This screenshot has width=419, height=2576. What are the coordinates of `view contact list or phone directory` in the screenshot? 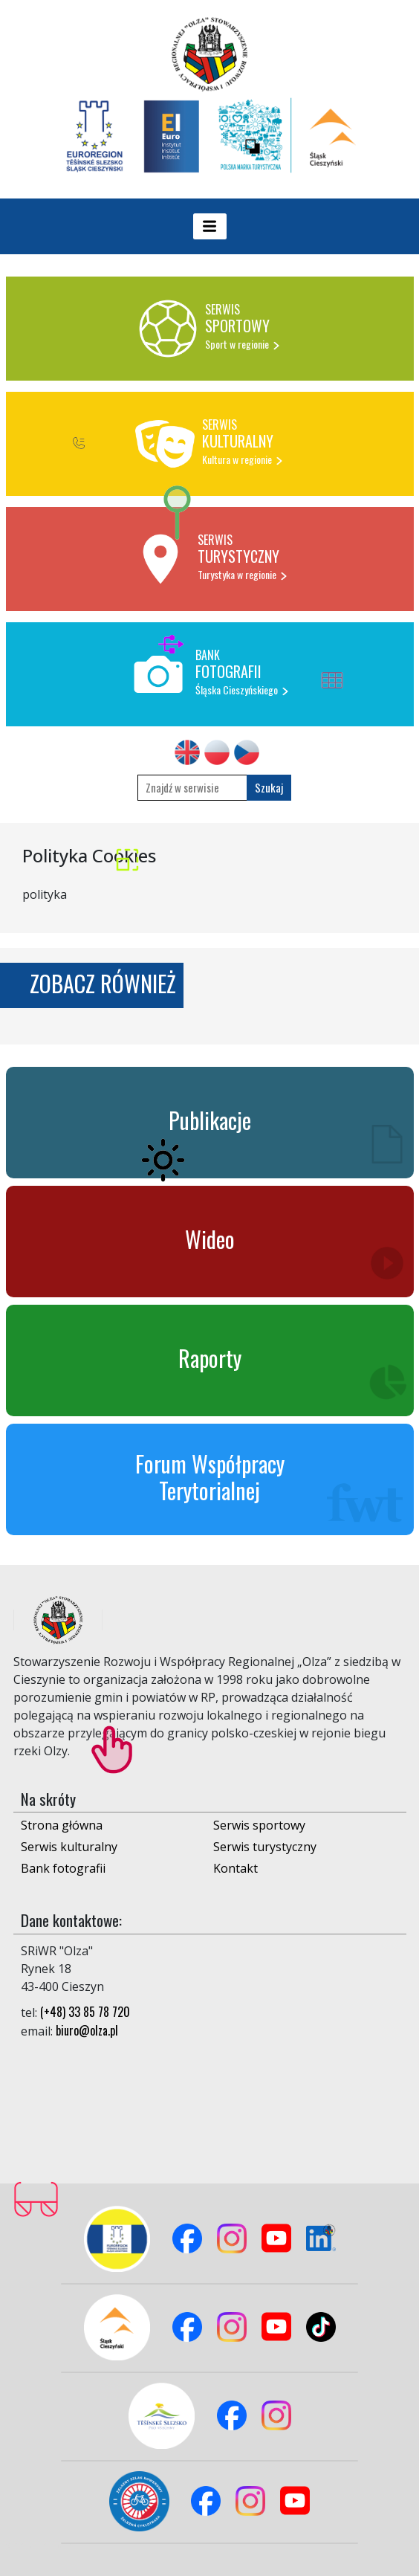 It's located at (79, 442).